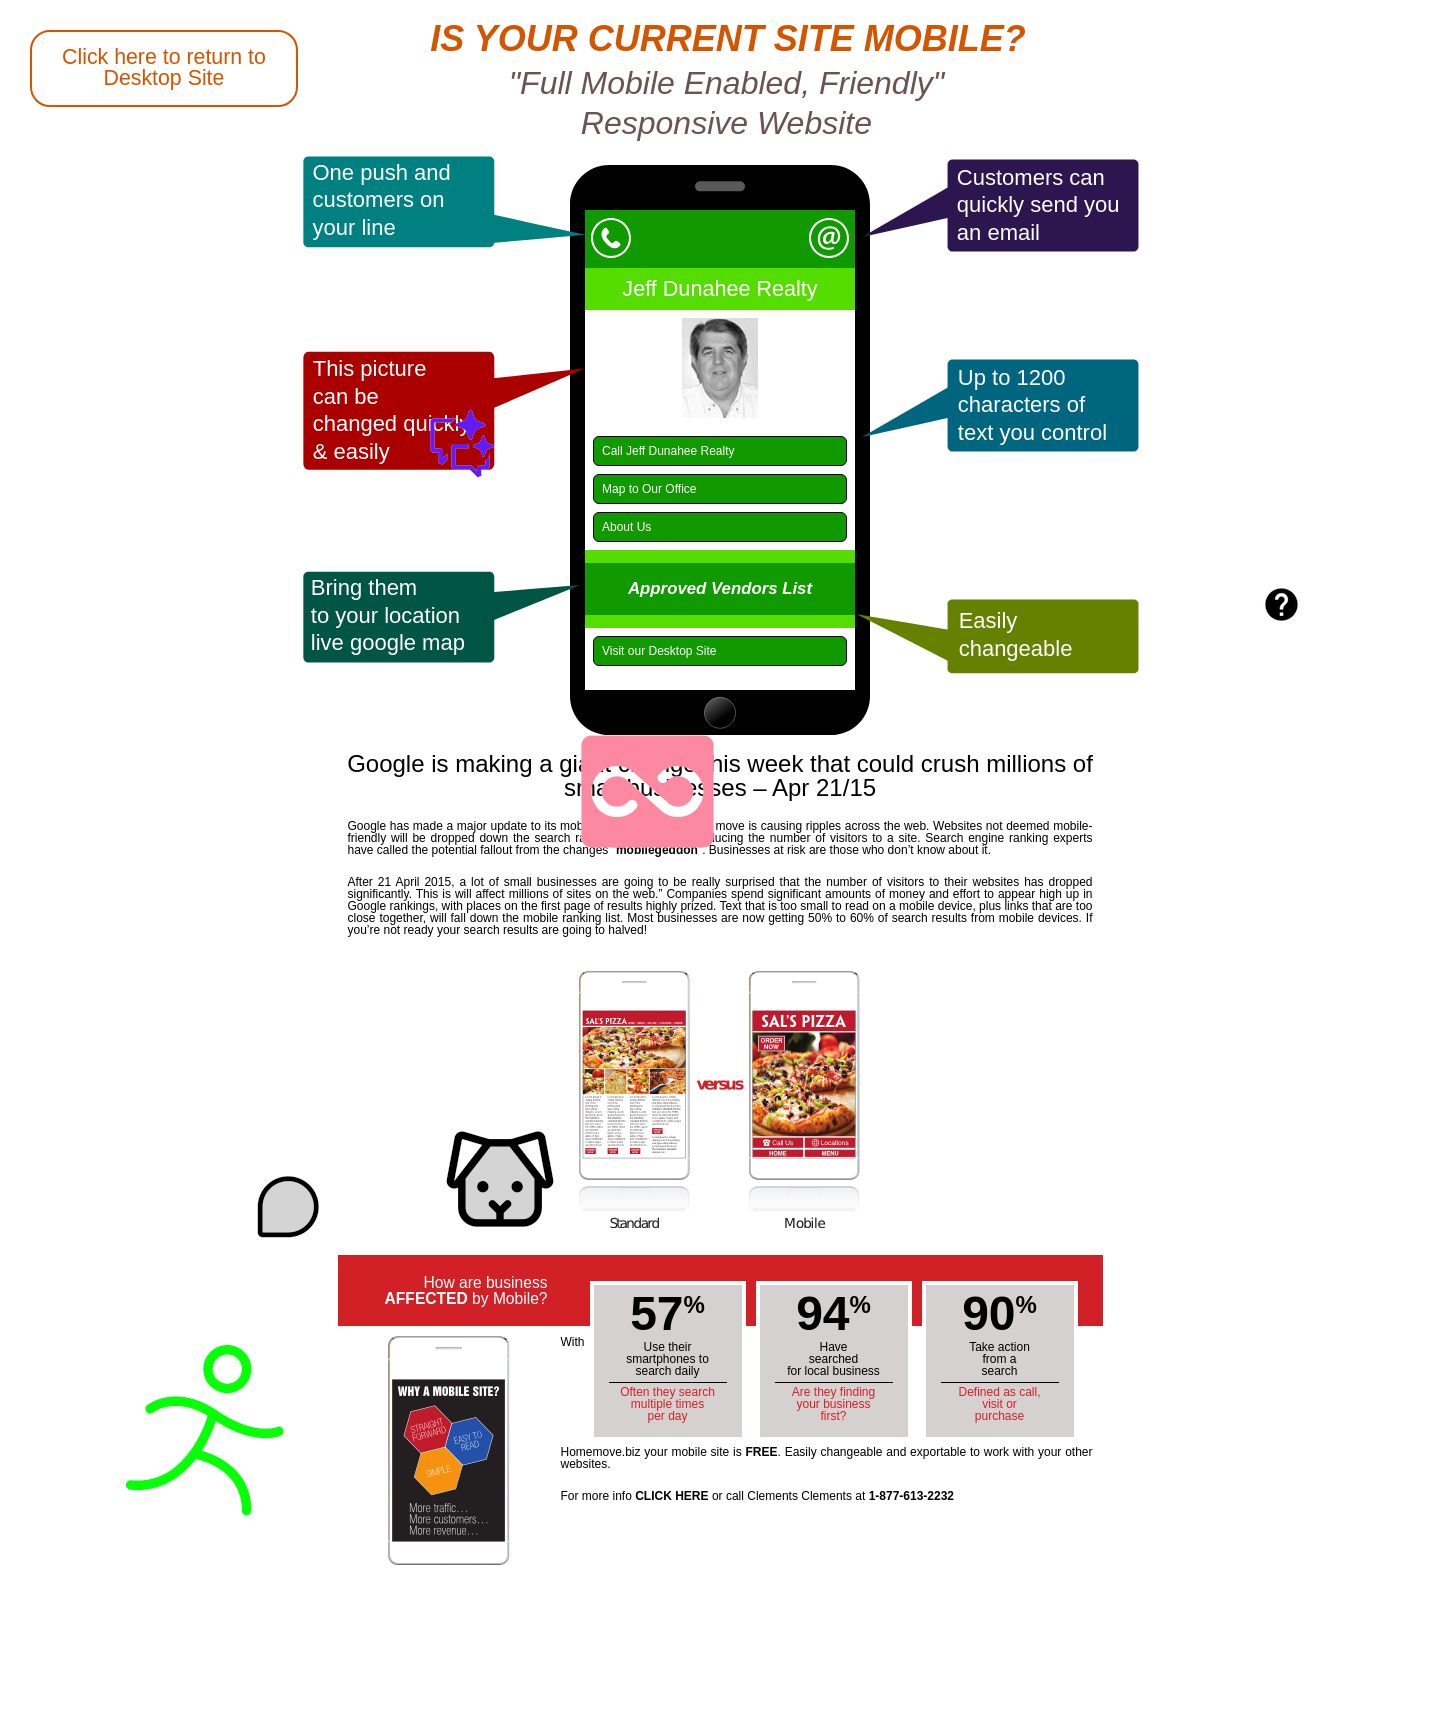 Image resolution: width=1440 pixels, height=1722 pixels. What do you see at coordinates (287, 1208) in the screenshot?
I see `open chat or messaging` at bounding box center [287, 1208].